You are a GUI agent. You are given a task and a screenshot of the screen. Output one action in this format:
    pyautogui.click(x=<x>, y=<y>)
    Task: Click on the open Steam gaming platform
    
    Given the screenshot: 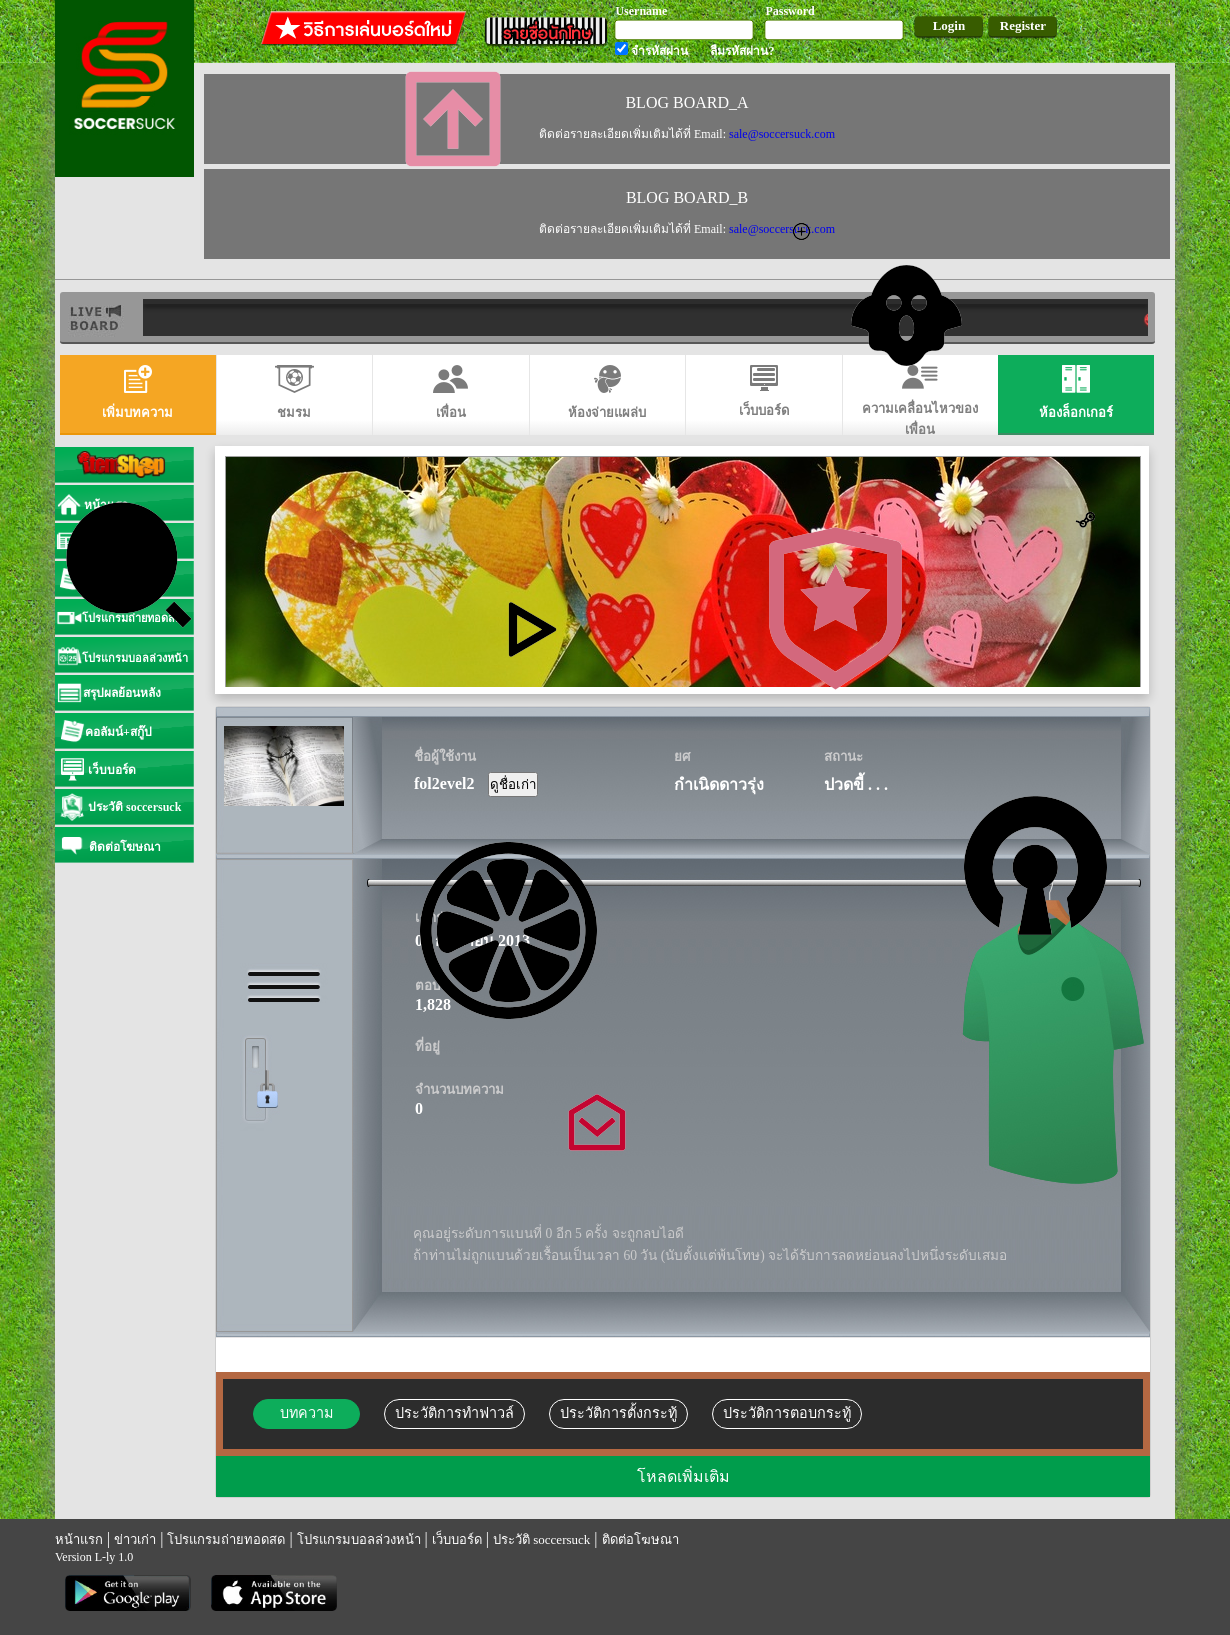 What is the action you would take?
    pyautogui.click(x=1085, y=519)
    